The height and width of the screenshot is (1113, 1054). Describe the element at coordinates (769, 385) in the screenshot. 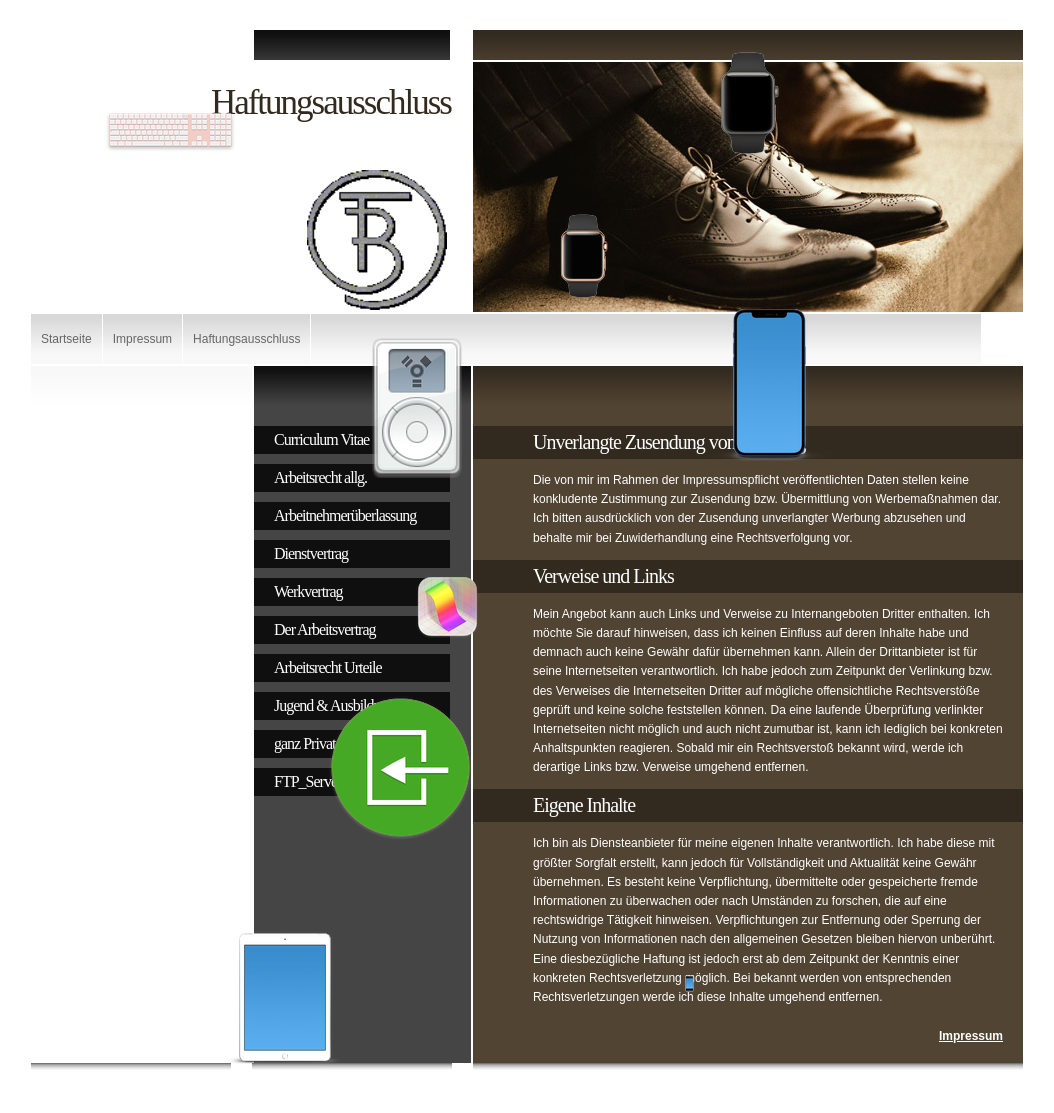

I see `iPhone device connected to this mac` at that location.